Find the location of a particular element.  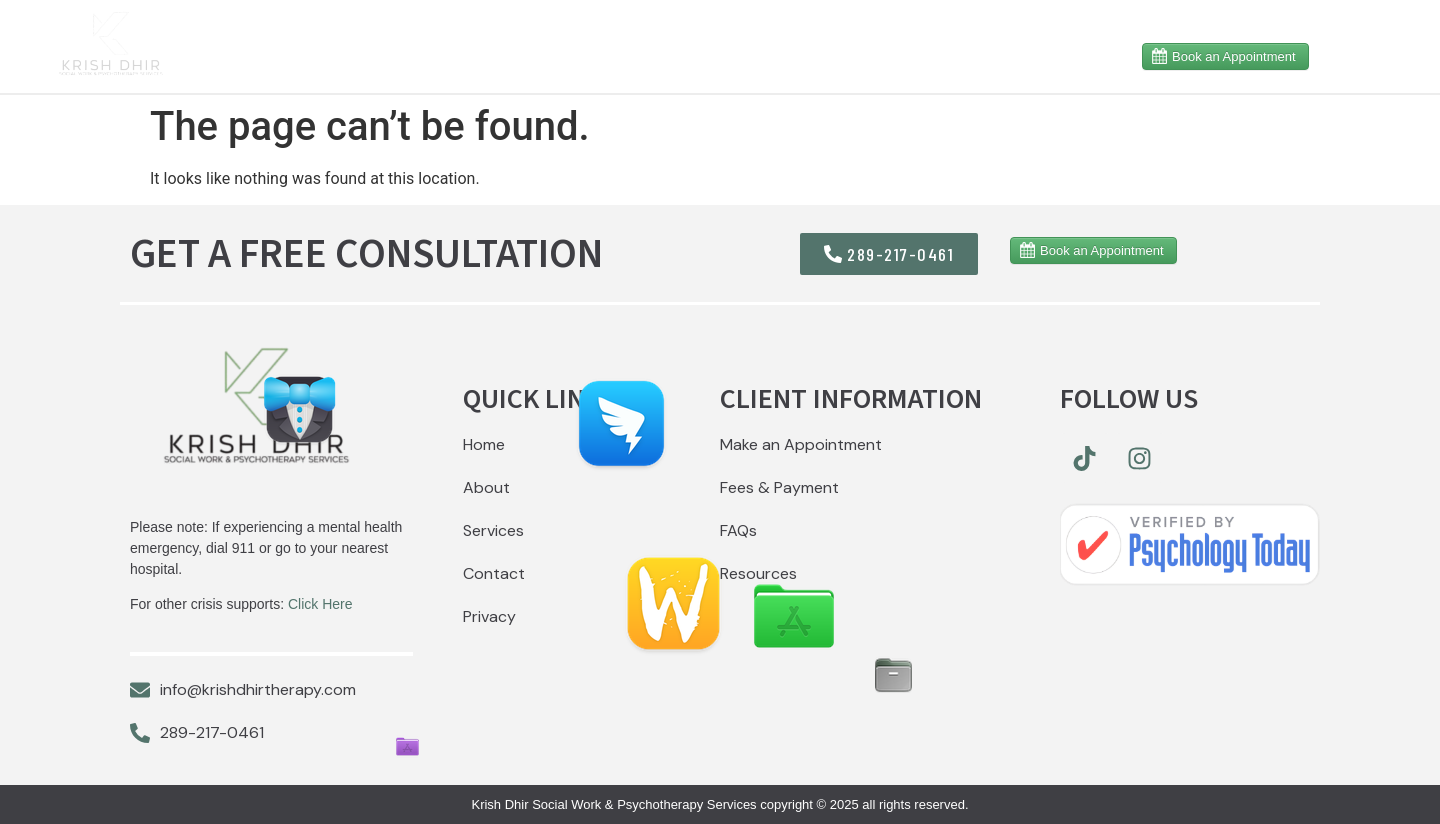

open dingtalk messaging app is located at coordinates (621, 423).